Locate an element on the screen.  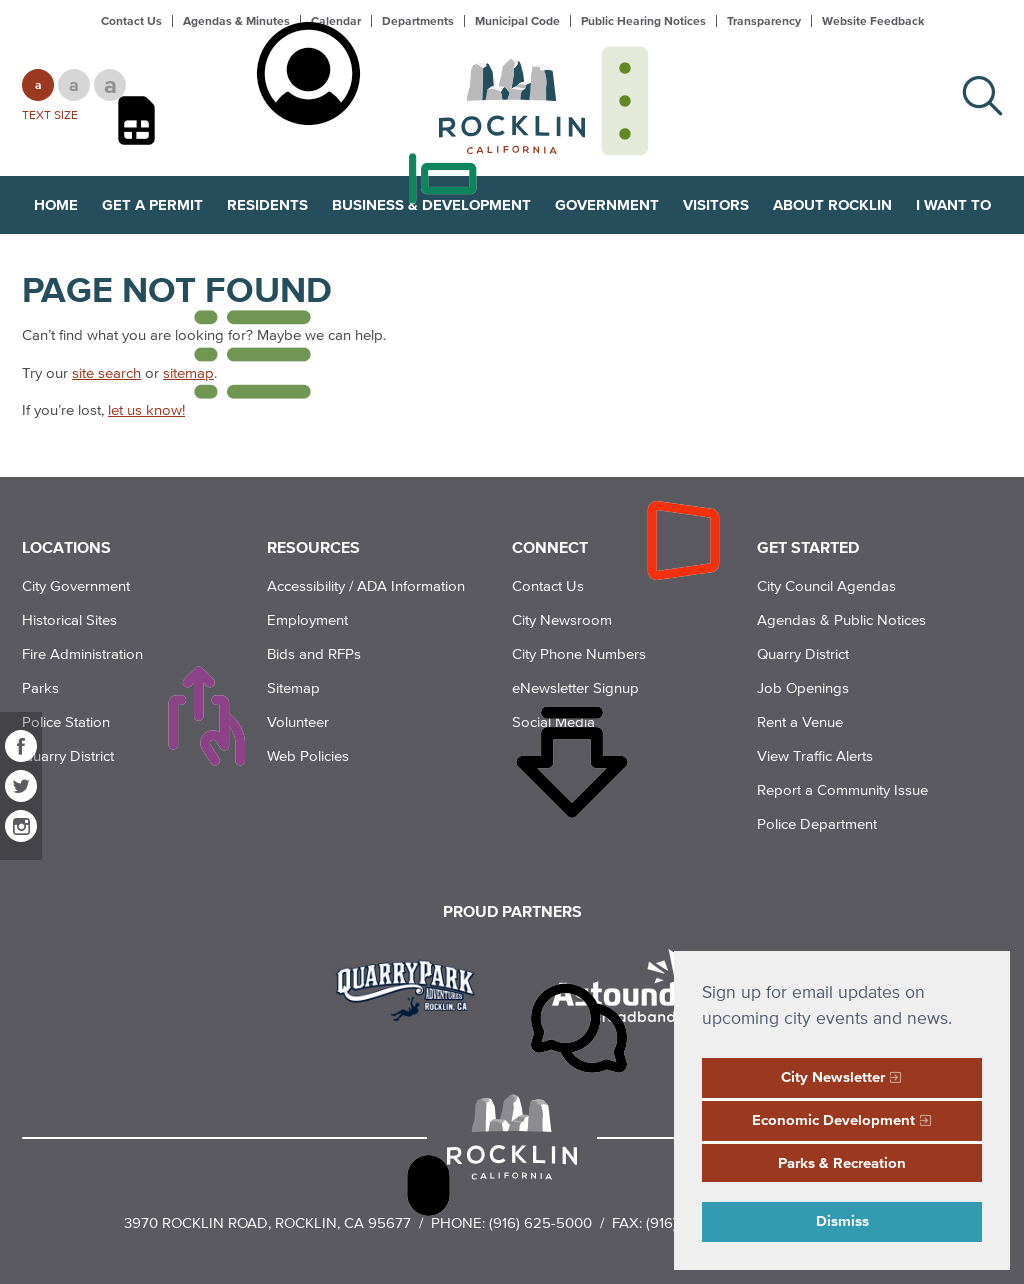
download file or content is located at coordinates (572, 758).